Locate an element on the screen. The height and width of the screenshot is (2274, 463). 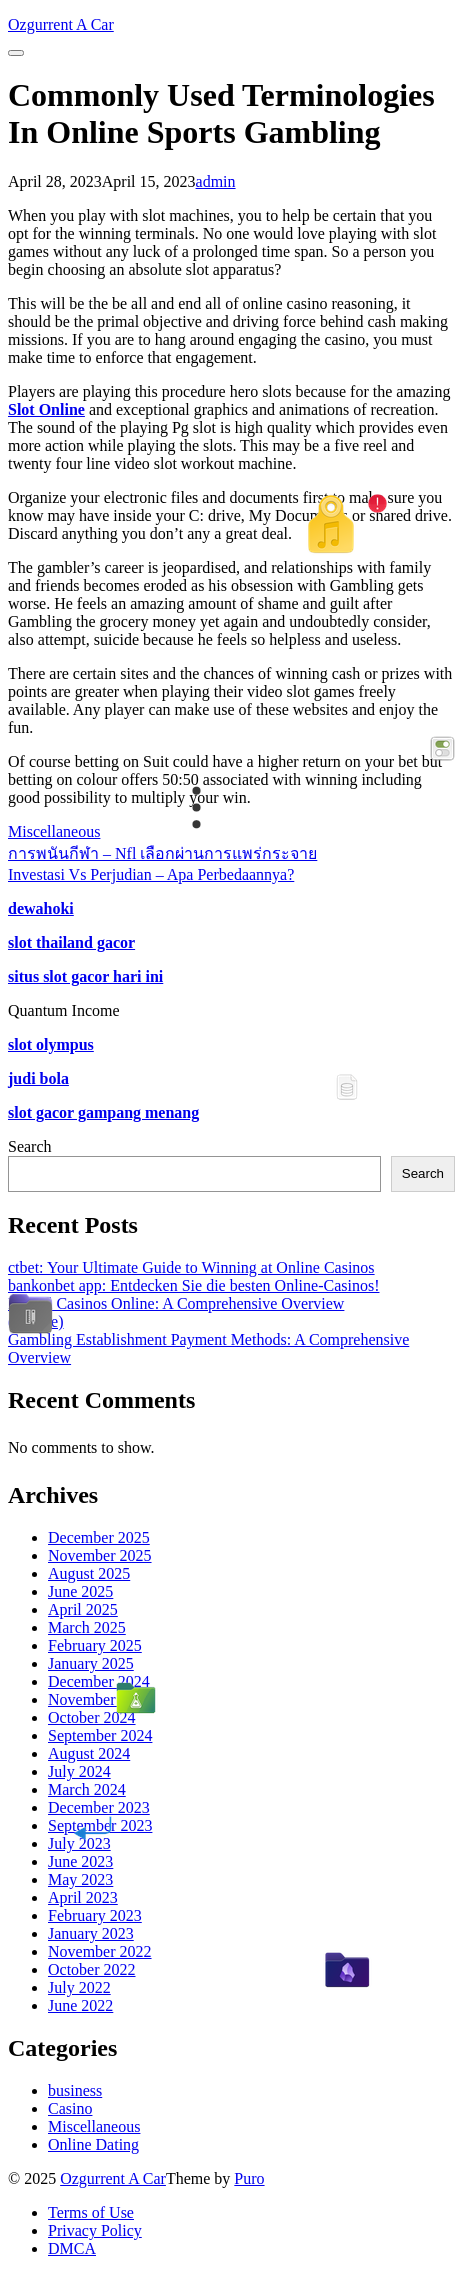
indicates an application error or crash is located at coordinates (377, 503).